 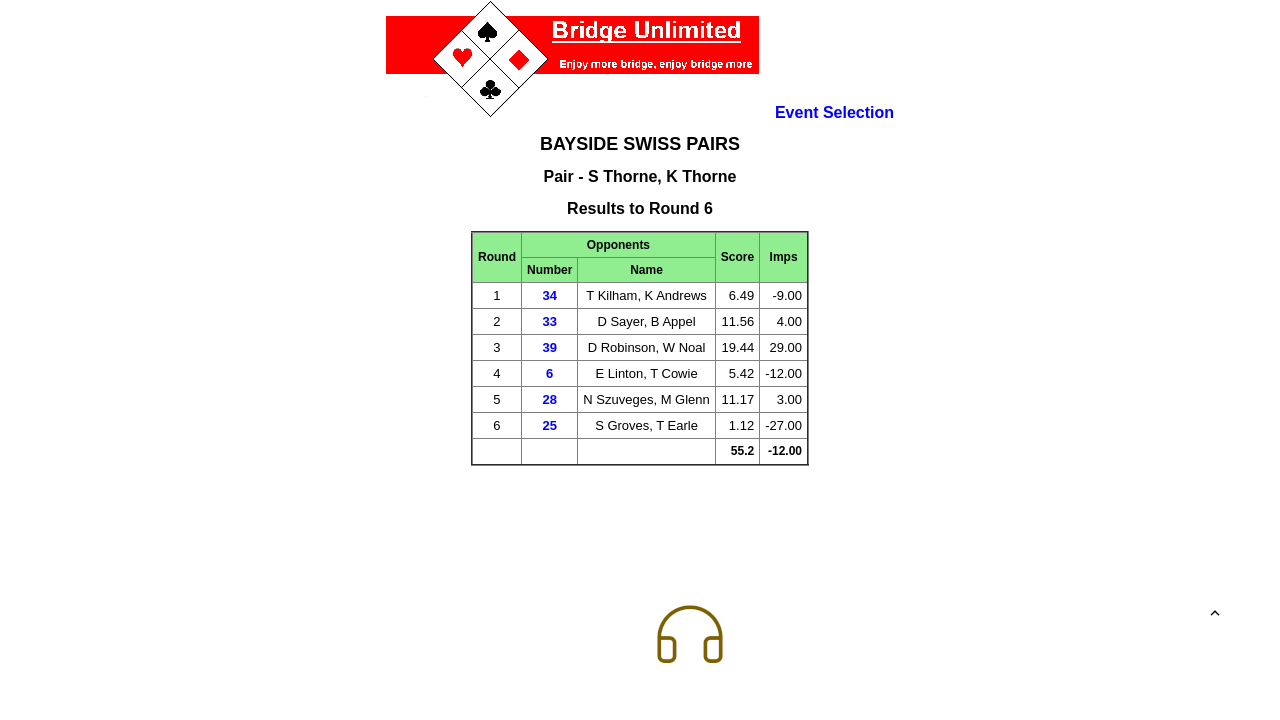 What do you see at coordinates (1215, 613) in the screenshot?
I see `collapse an expanded section` at bounding box center [1215, 613].